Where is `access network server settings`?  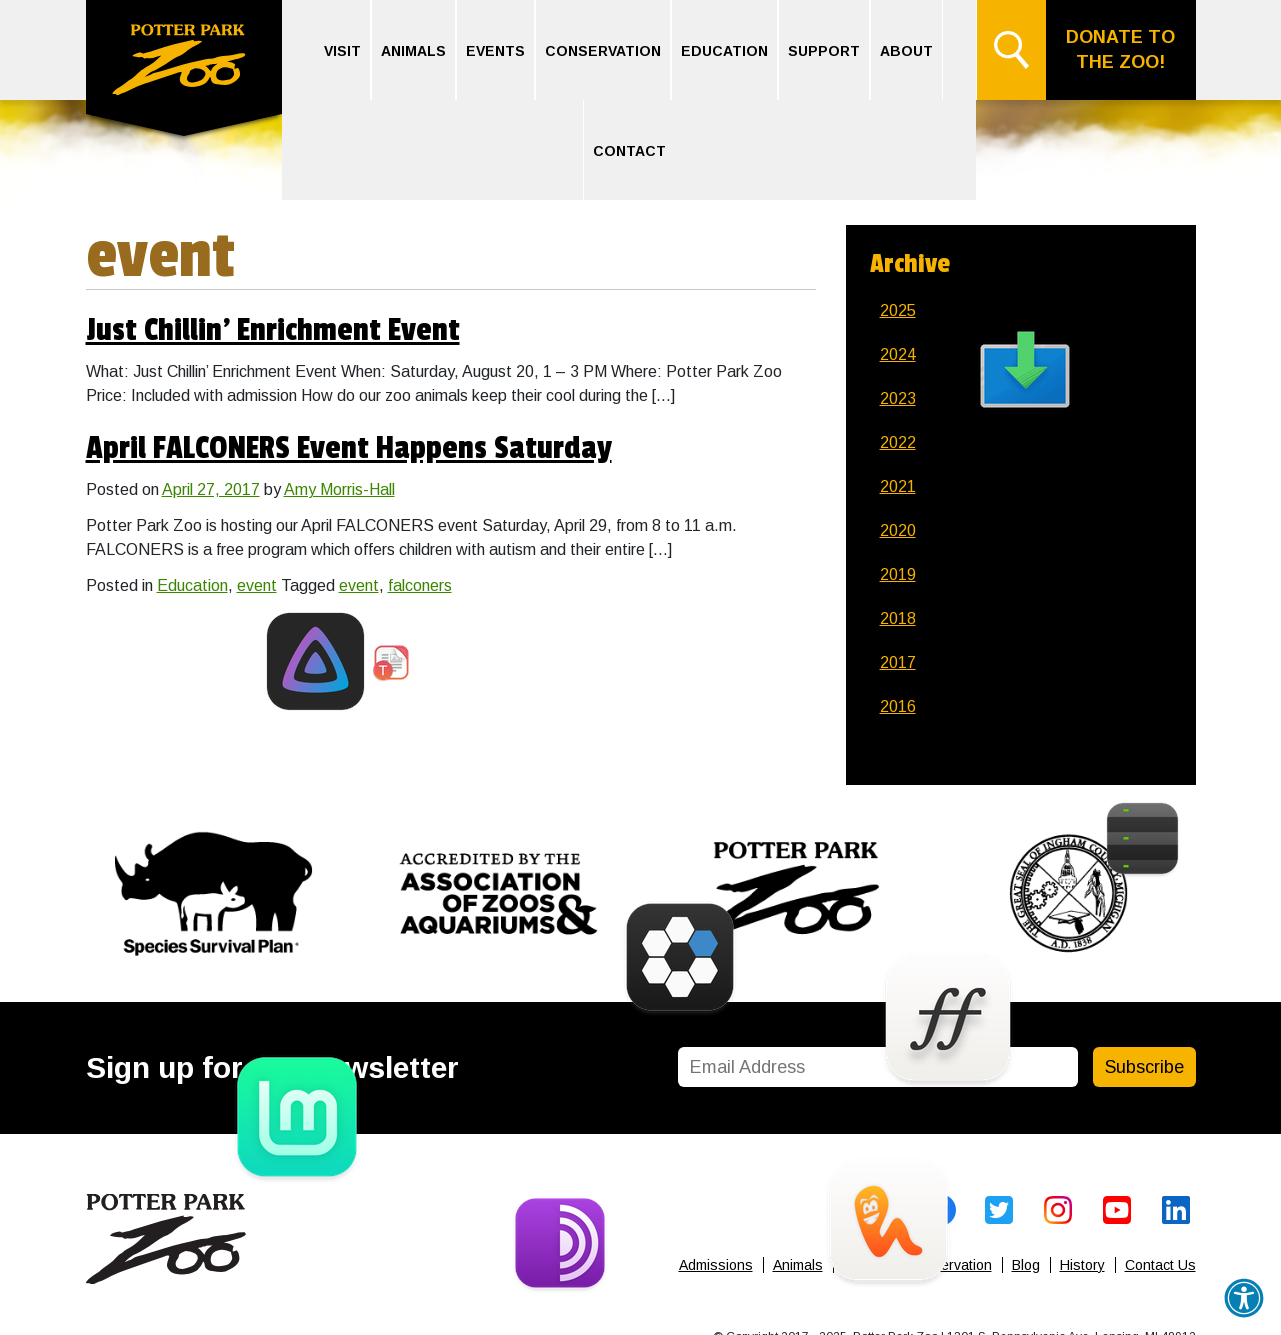
access network server settings is located at coordinates (1142, 838).